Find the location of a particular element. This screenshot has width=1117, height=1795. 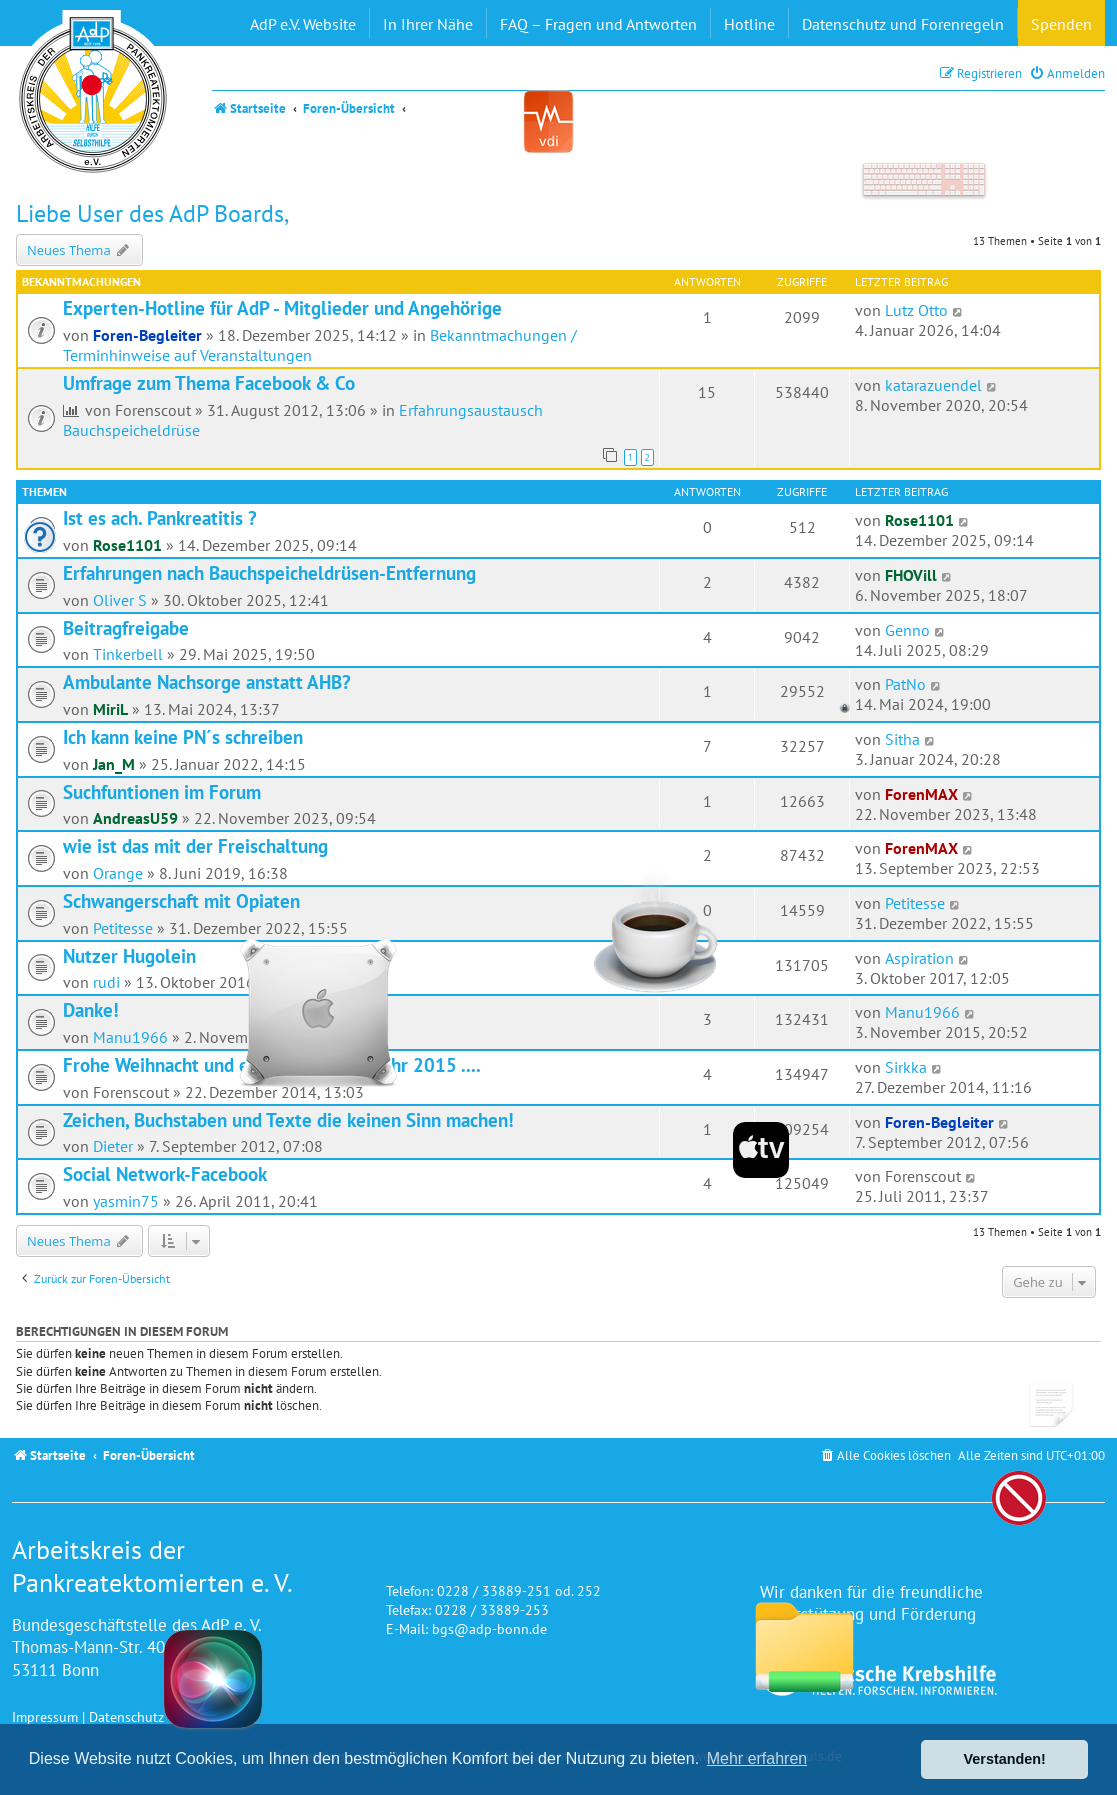

connect a pink bluetooth keyboard is located at coordinates (924, 179).